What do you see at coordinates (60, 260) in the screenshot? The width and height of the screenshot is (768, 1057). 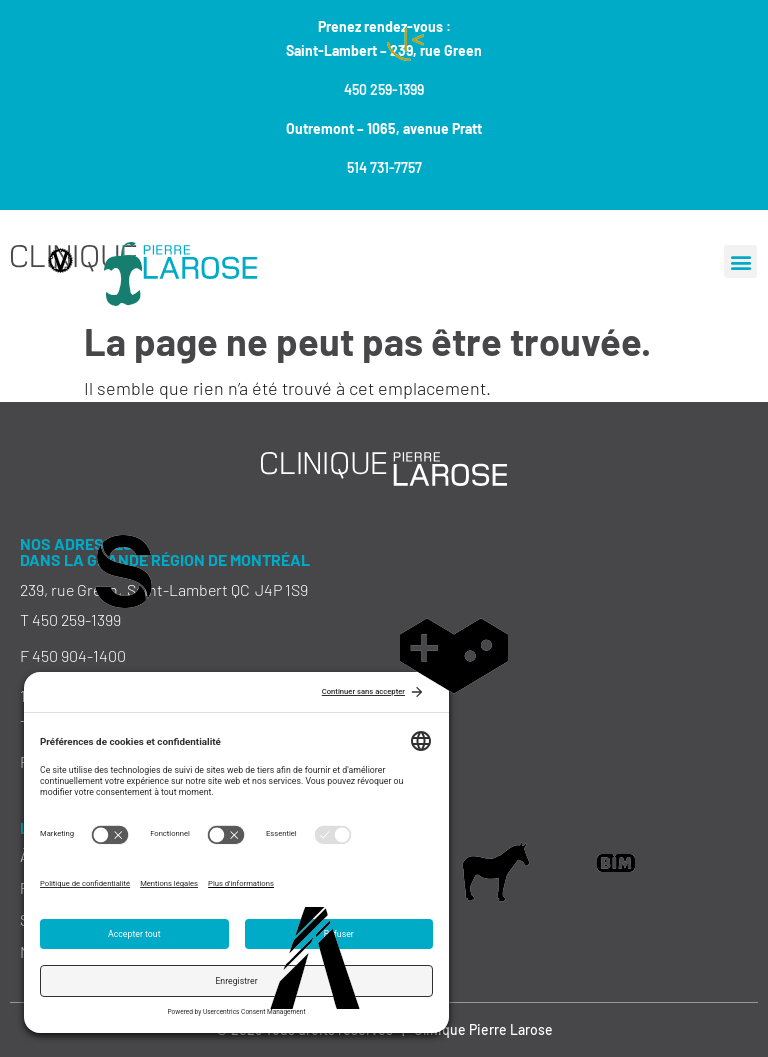 I see `open vaultwarden password manager` at bounding box center [60, 260].